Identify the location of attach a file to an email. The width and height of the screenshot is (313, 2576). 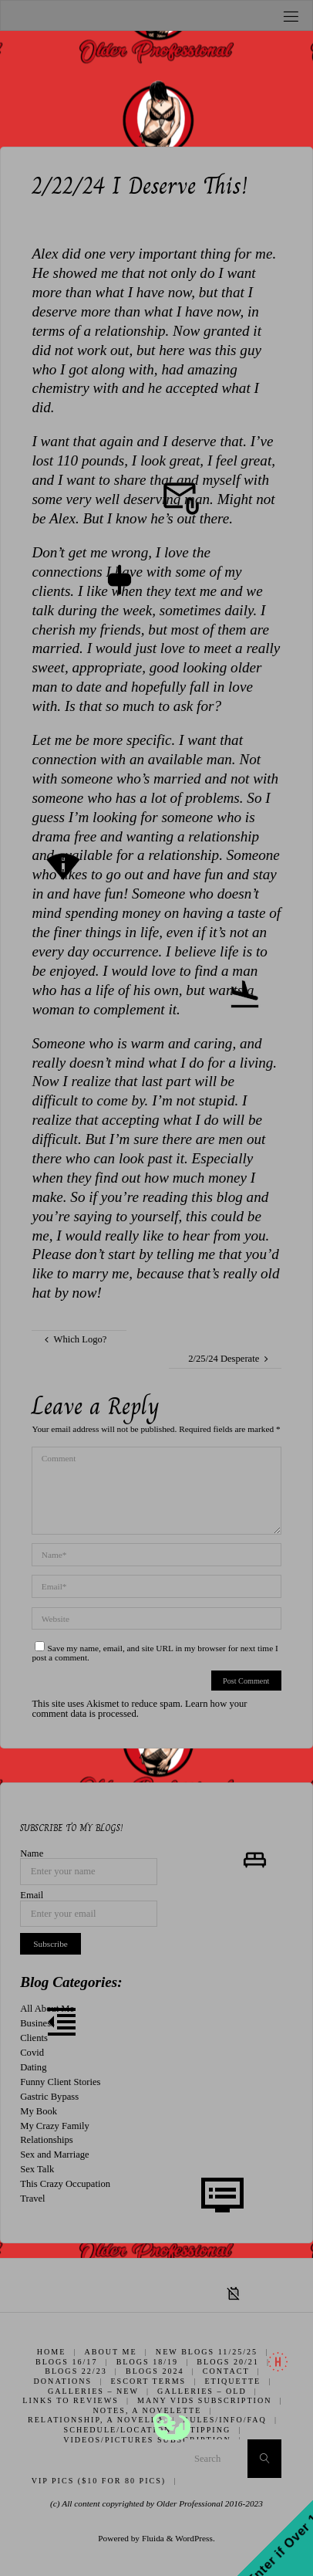
(181, 499).